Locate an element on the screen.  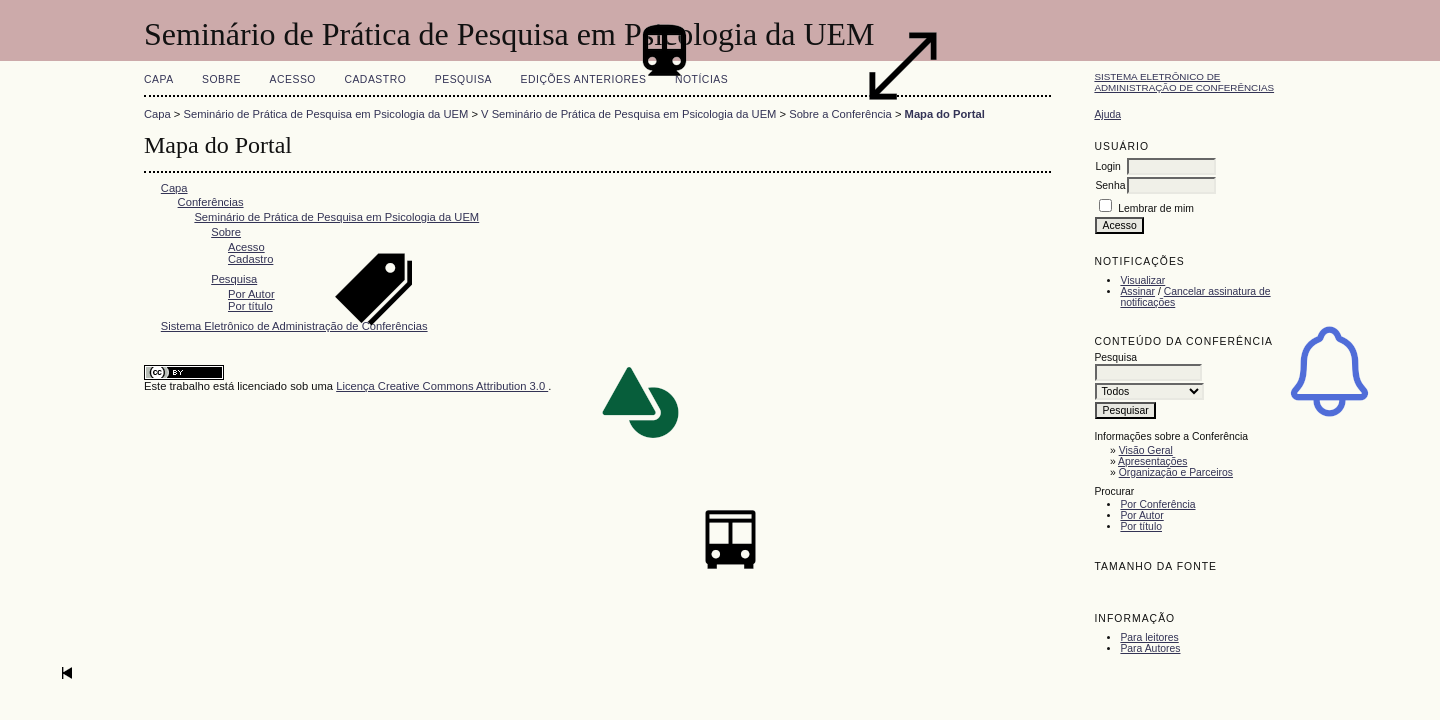
access shape tools or drawing options is located at coordinates (640, 402).